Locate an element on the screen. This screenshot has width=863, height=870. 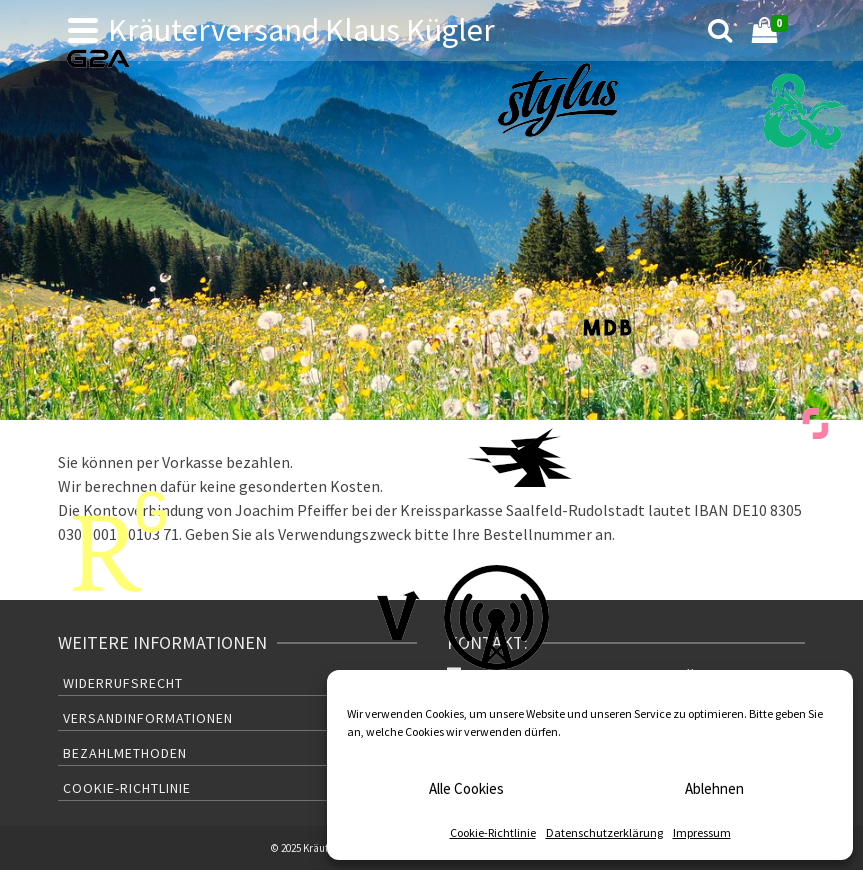
visit the G2A gaming marketplace is located at coordinates (98, 58).